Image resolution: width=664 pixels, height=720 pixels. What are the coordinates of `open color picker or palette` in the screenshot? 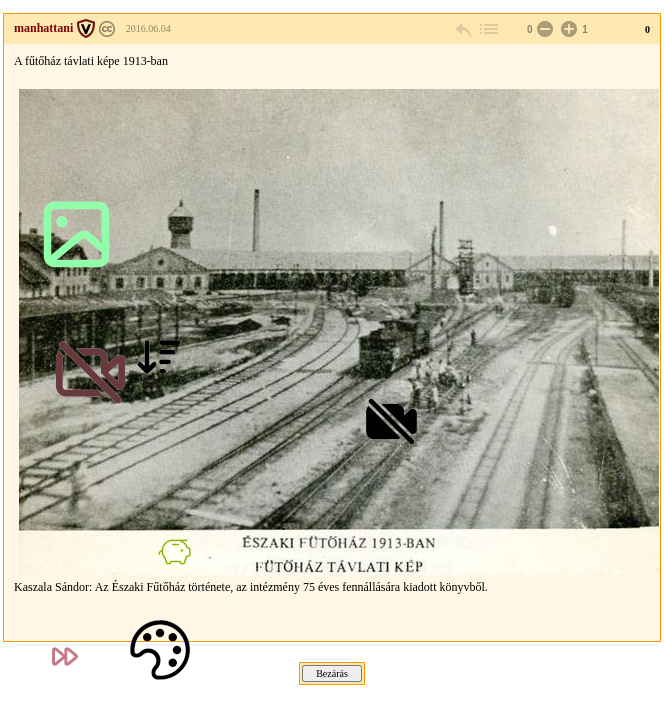 It's located at (160, 650).